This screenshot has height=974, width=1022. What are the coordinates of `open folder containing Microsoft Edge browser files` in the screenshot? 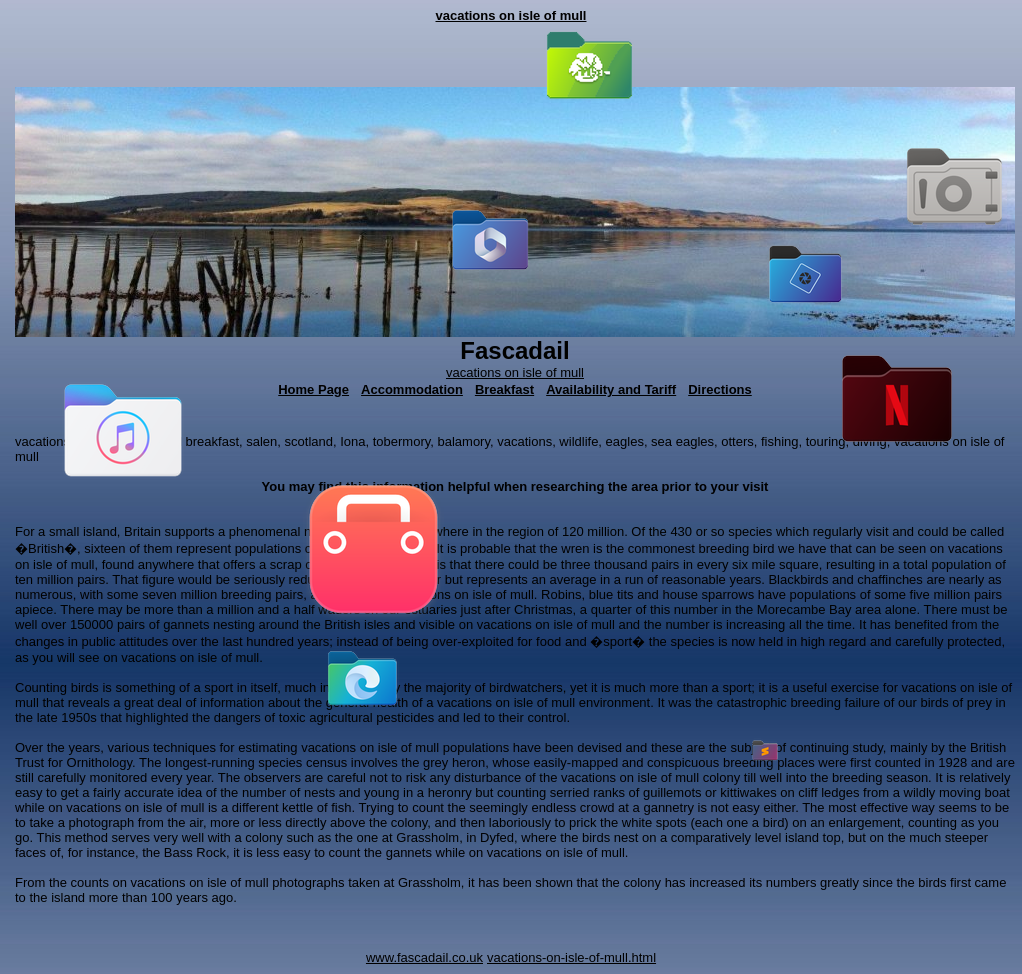 It's located at (362, 680).